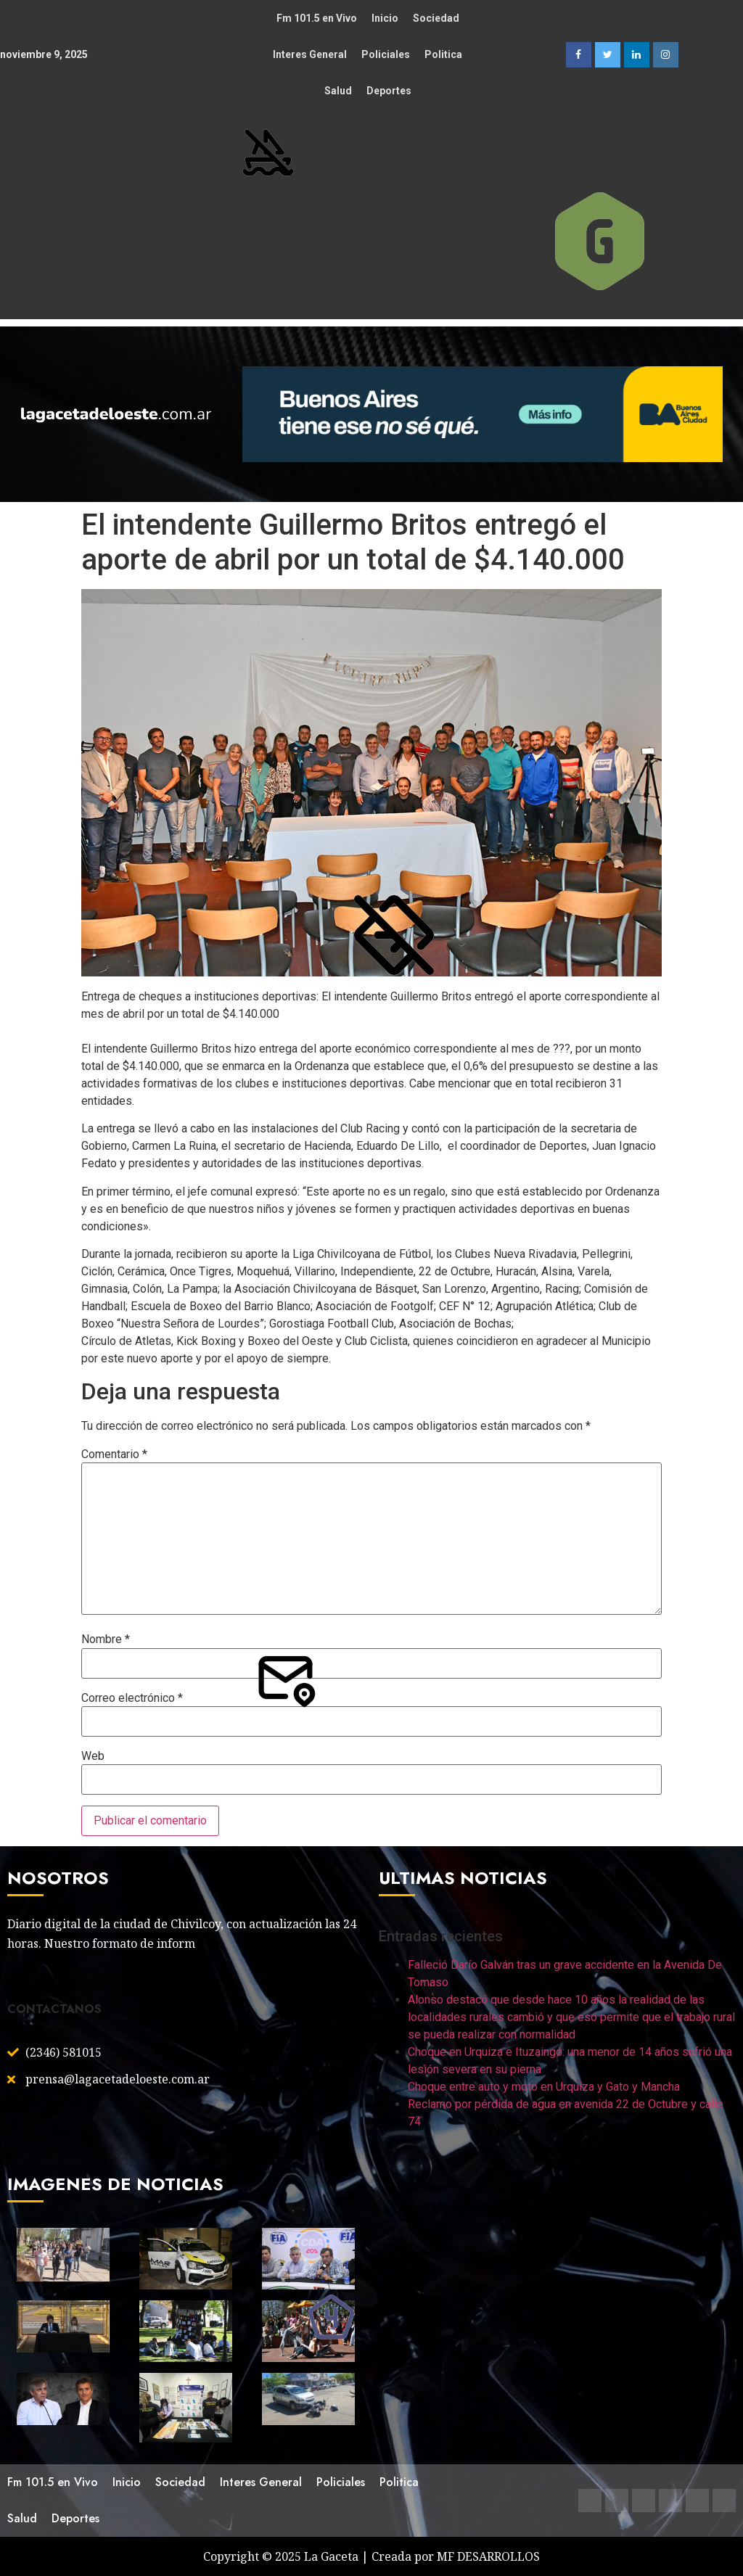  What do you see at coordinates (599, 241) in the screenshot?
I see `google or g-suite related service` at bounding box center [599, 241].